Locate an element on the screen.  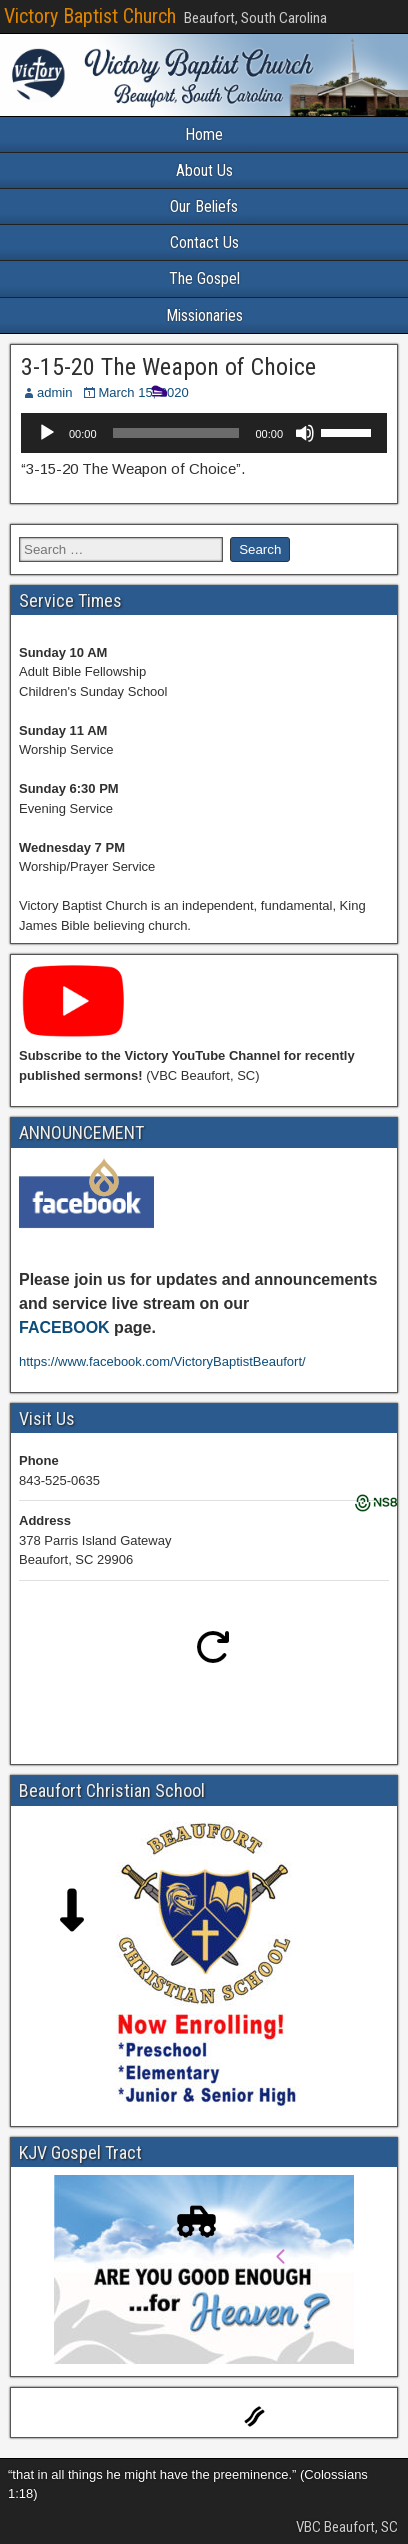
drupal content management system logo is located at coordinates (104, 1177).